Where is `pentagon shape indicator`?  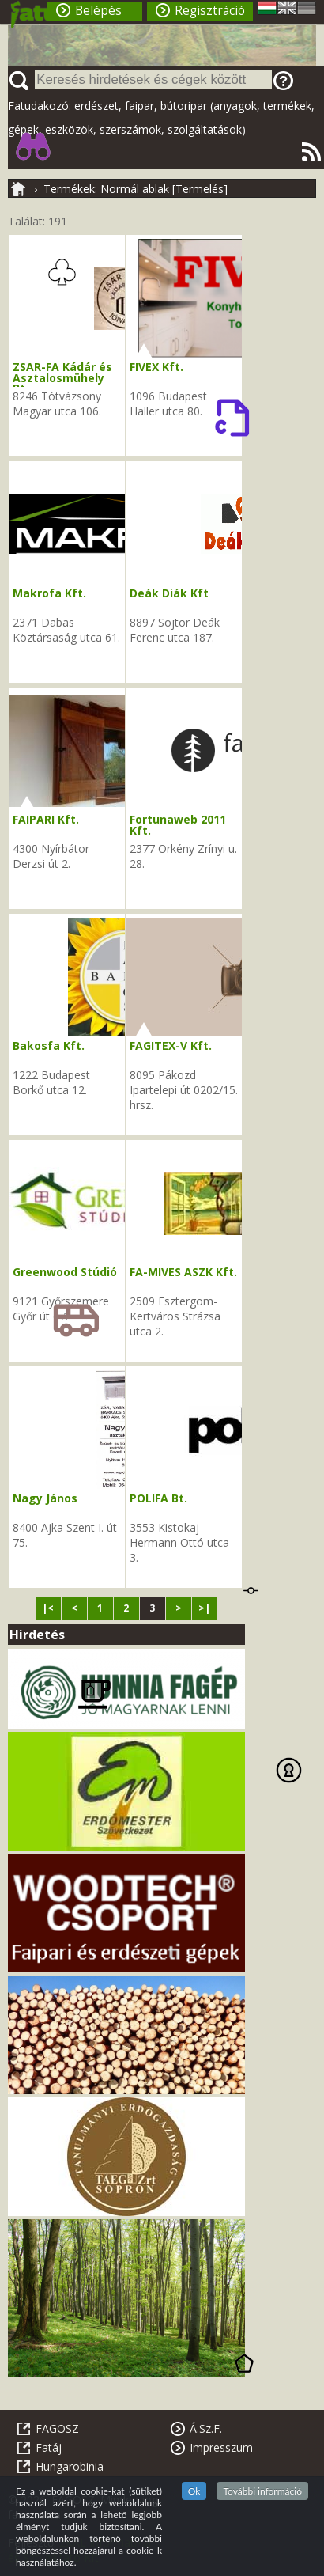 pentagon shape indicator is located at coordinates (244, 2364).